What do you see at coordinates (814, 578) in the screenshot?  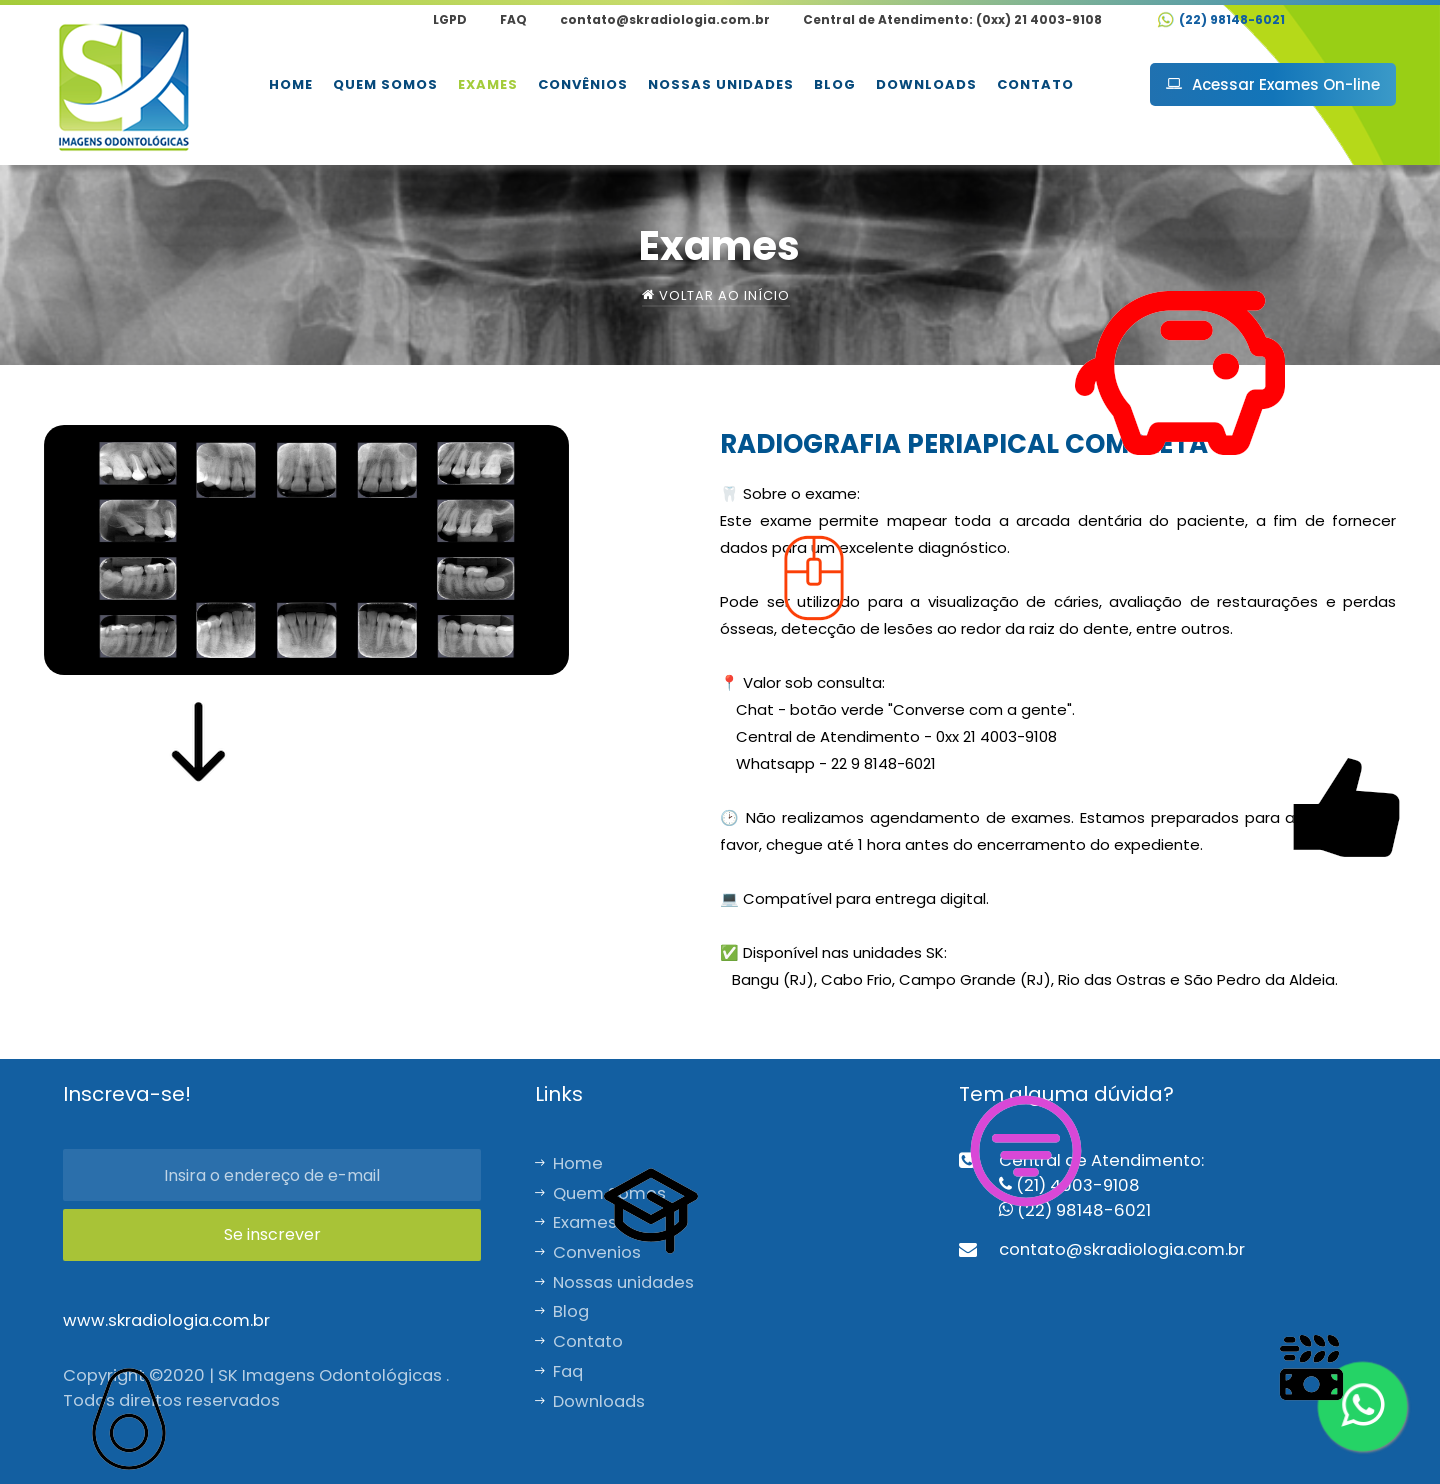 I see `indicates middle mouse button click action` at bounding box center [814, 578].